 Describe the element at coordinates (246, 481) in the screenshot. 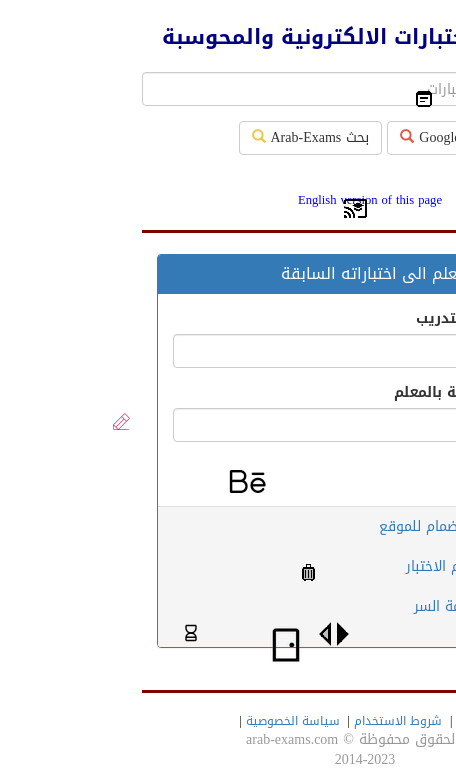

I see `visit behance profile or portfolio` at that location.